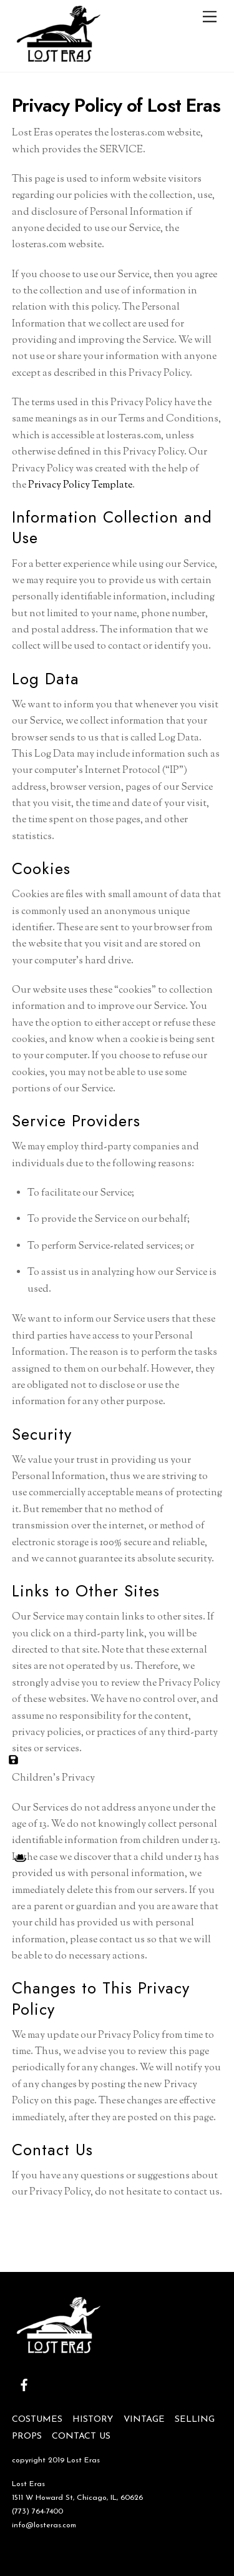 This screenshot has width=234, height=2576. I want to click on save current file or document, so click(13, 1759).